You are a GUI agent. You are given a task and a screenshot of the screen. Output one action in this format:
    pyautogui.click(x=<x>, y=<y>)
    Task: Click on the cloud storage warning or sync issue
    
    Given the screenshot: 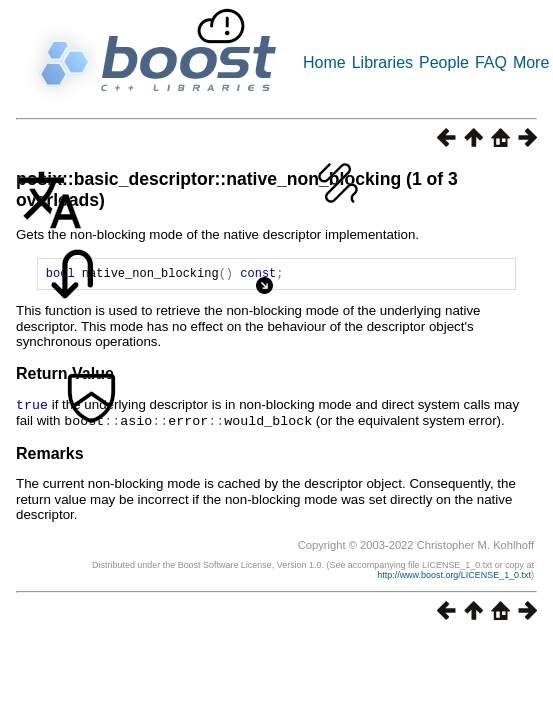 What is the action you would take?
    pyautogui.click(x=221, y=26)
    